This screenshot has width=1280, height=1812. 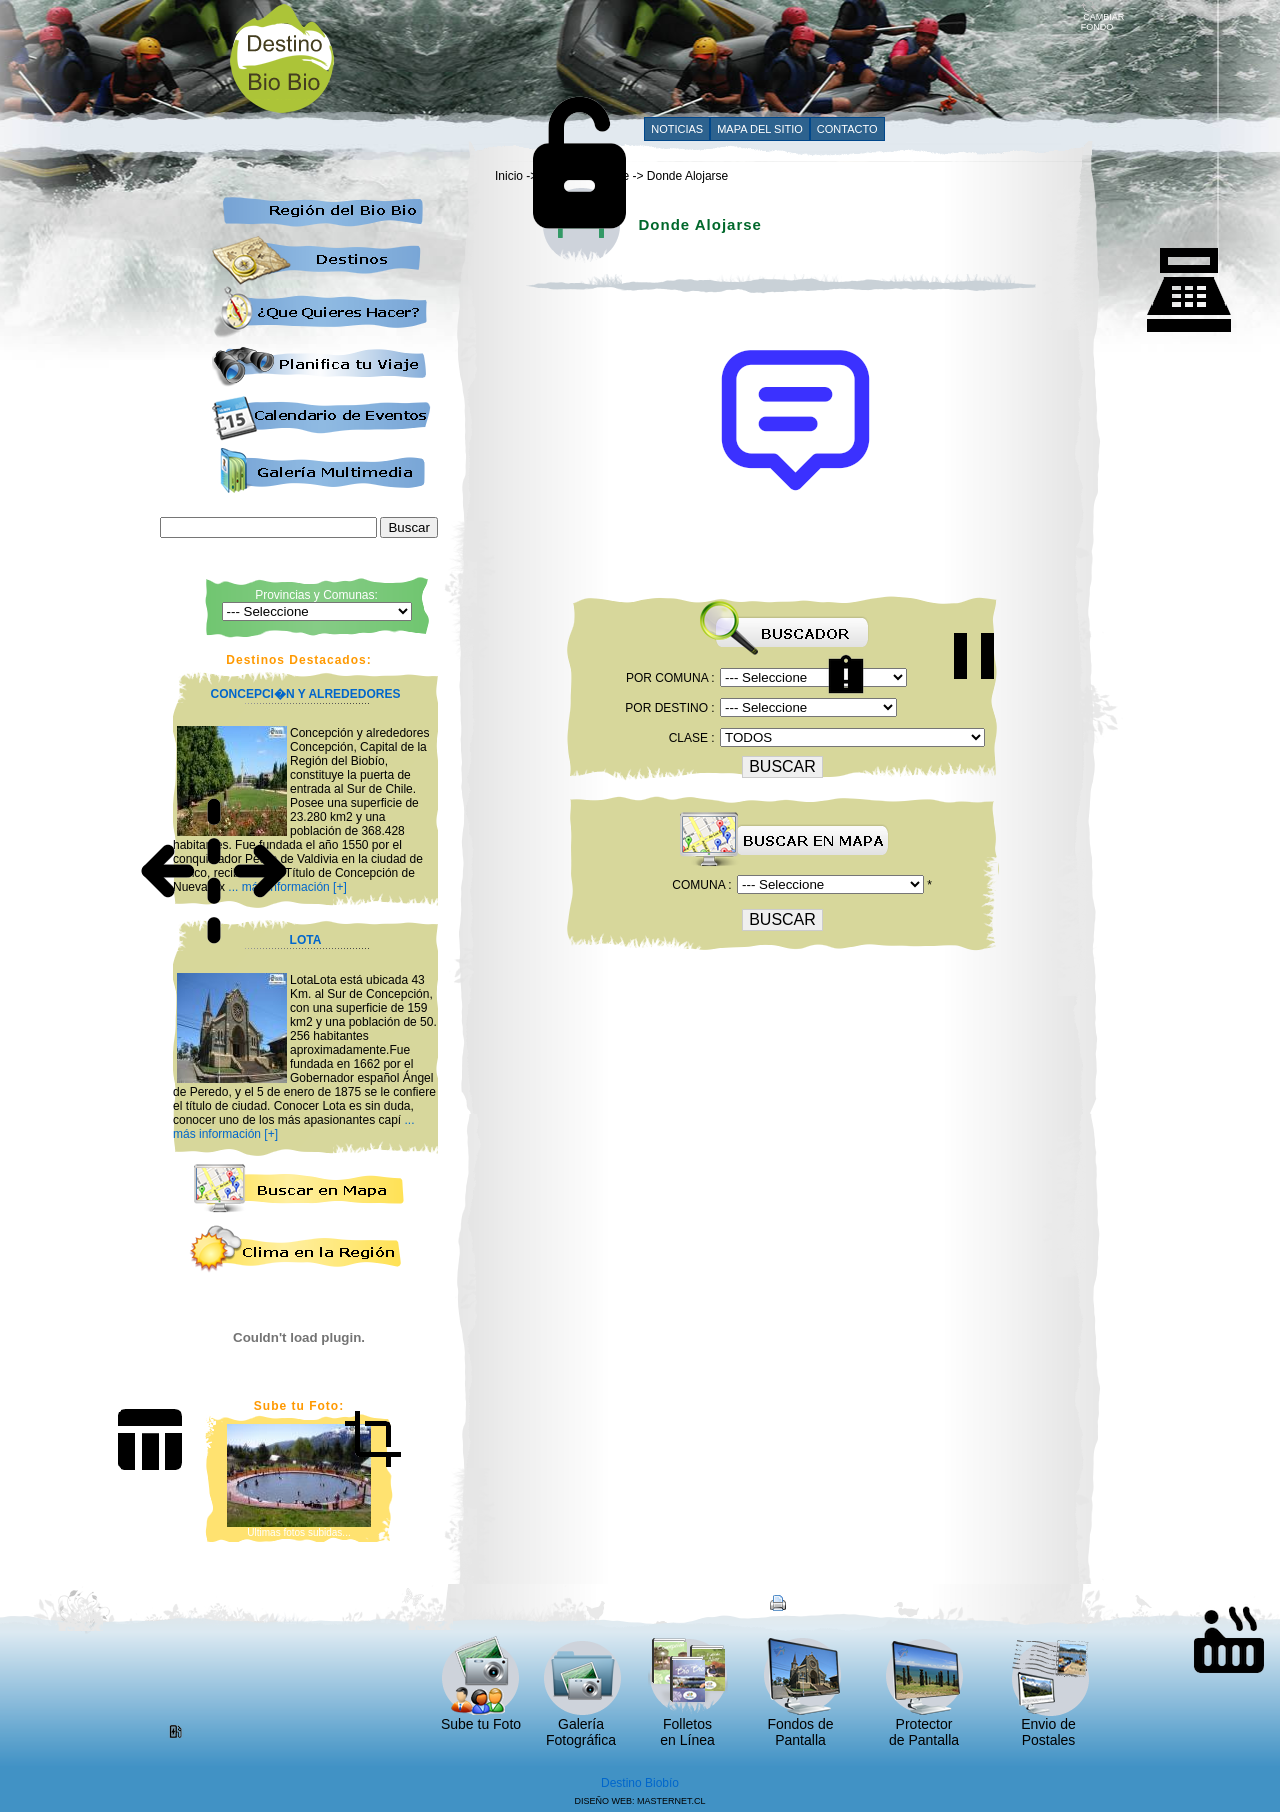 I want to click on pause media playback, so click(x=974, y=656).